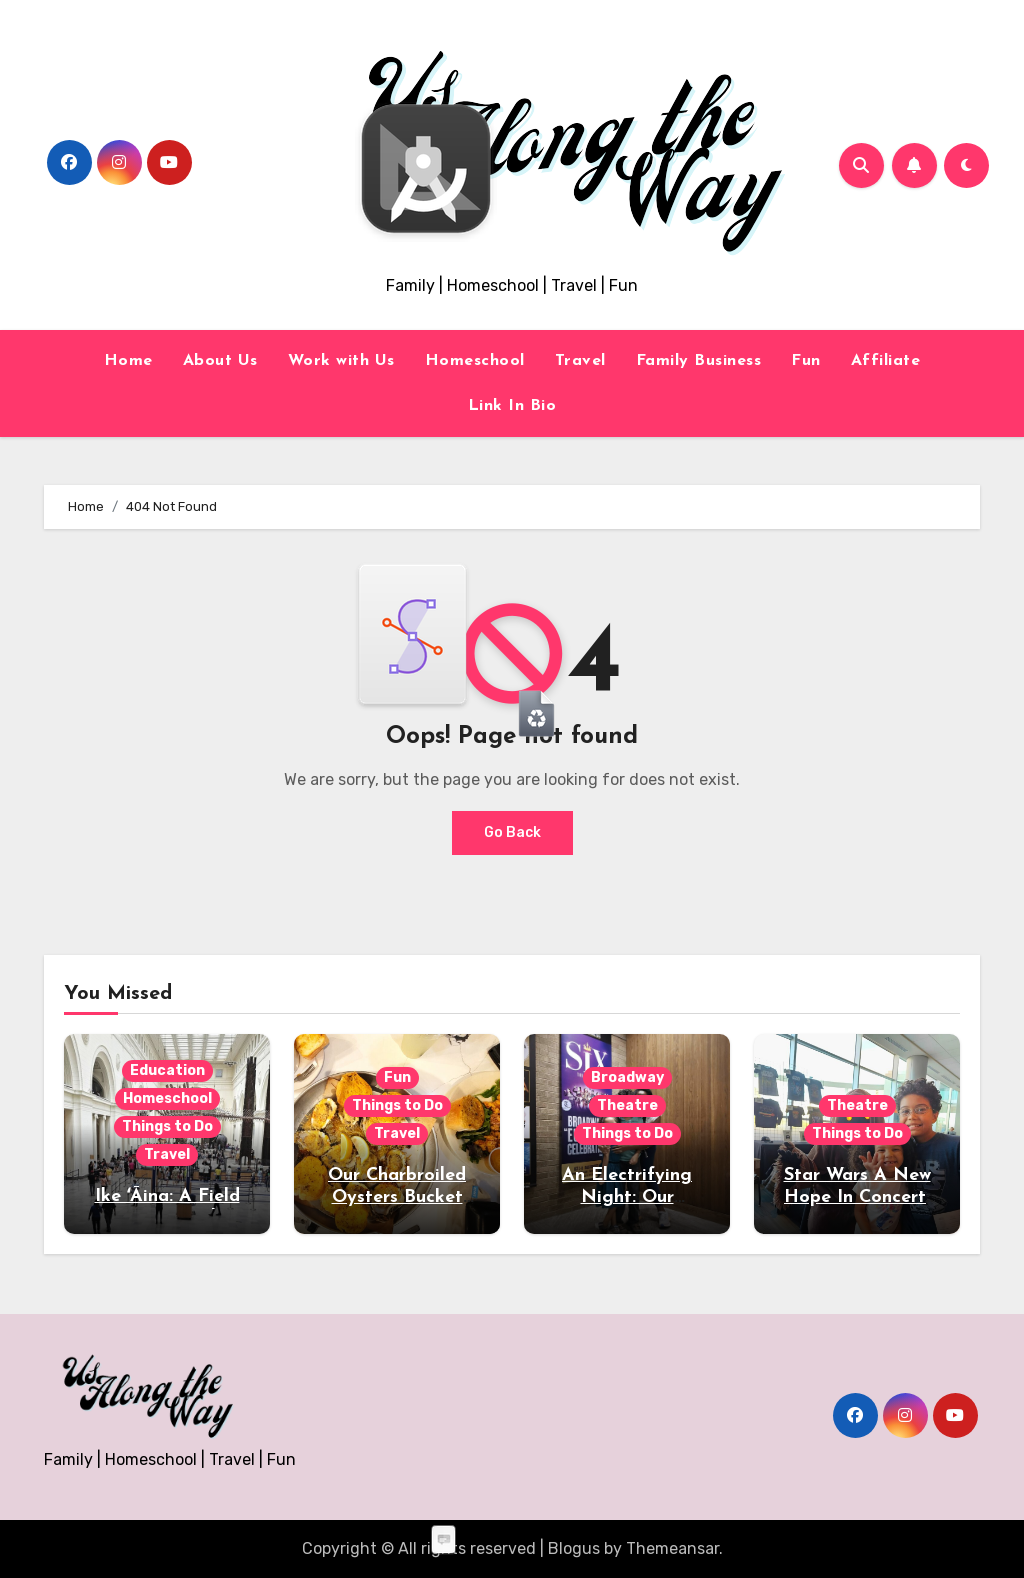  Describe the element at coordinates (426, 171) in the screenshot. I see `open system accessories or utility applications` at that location.